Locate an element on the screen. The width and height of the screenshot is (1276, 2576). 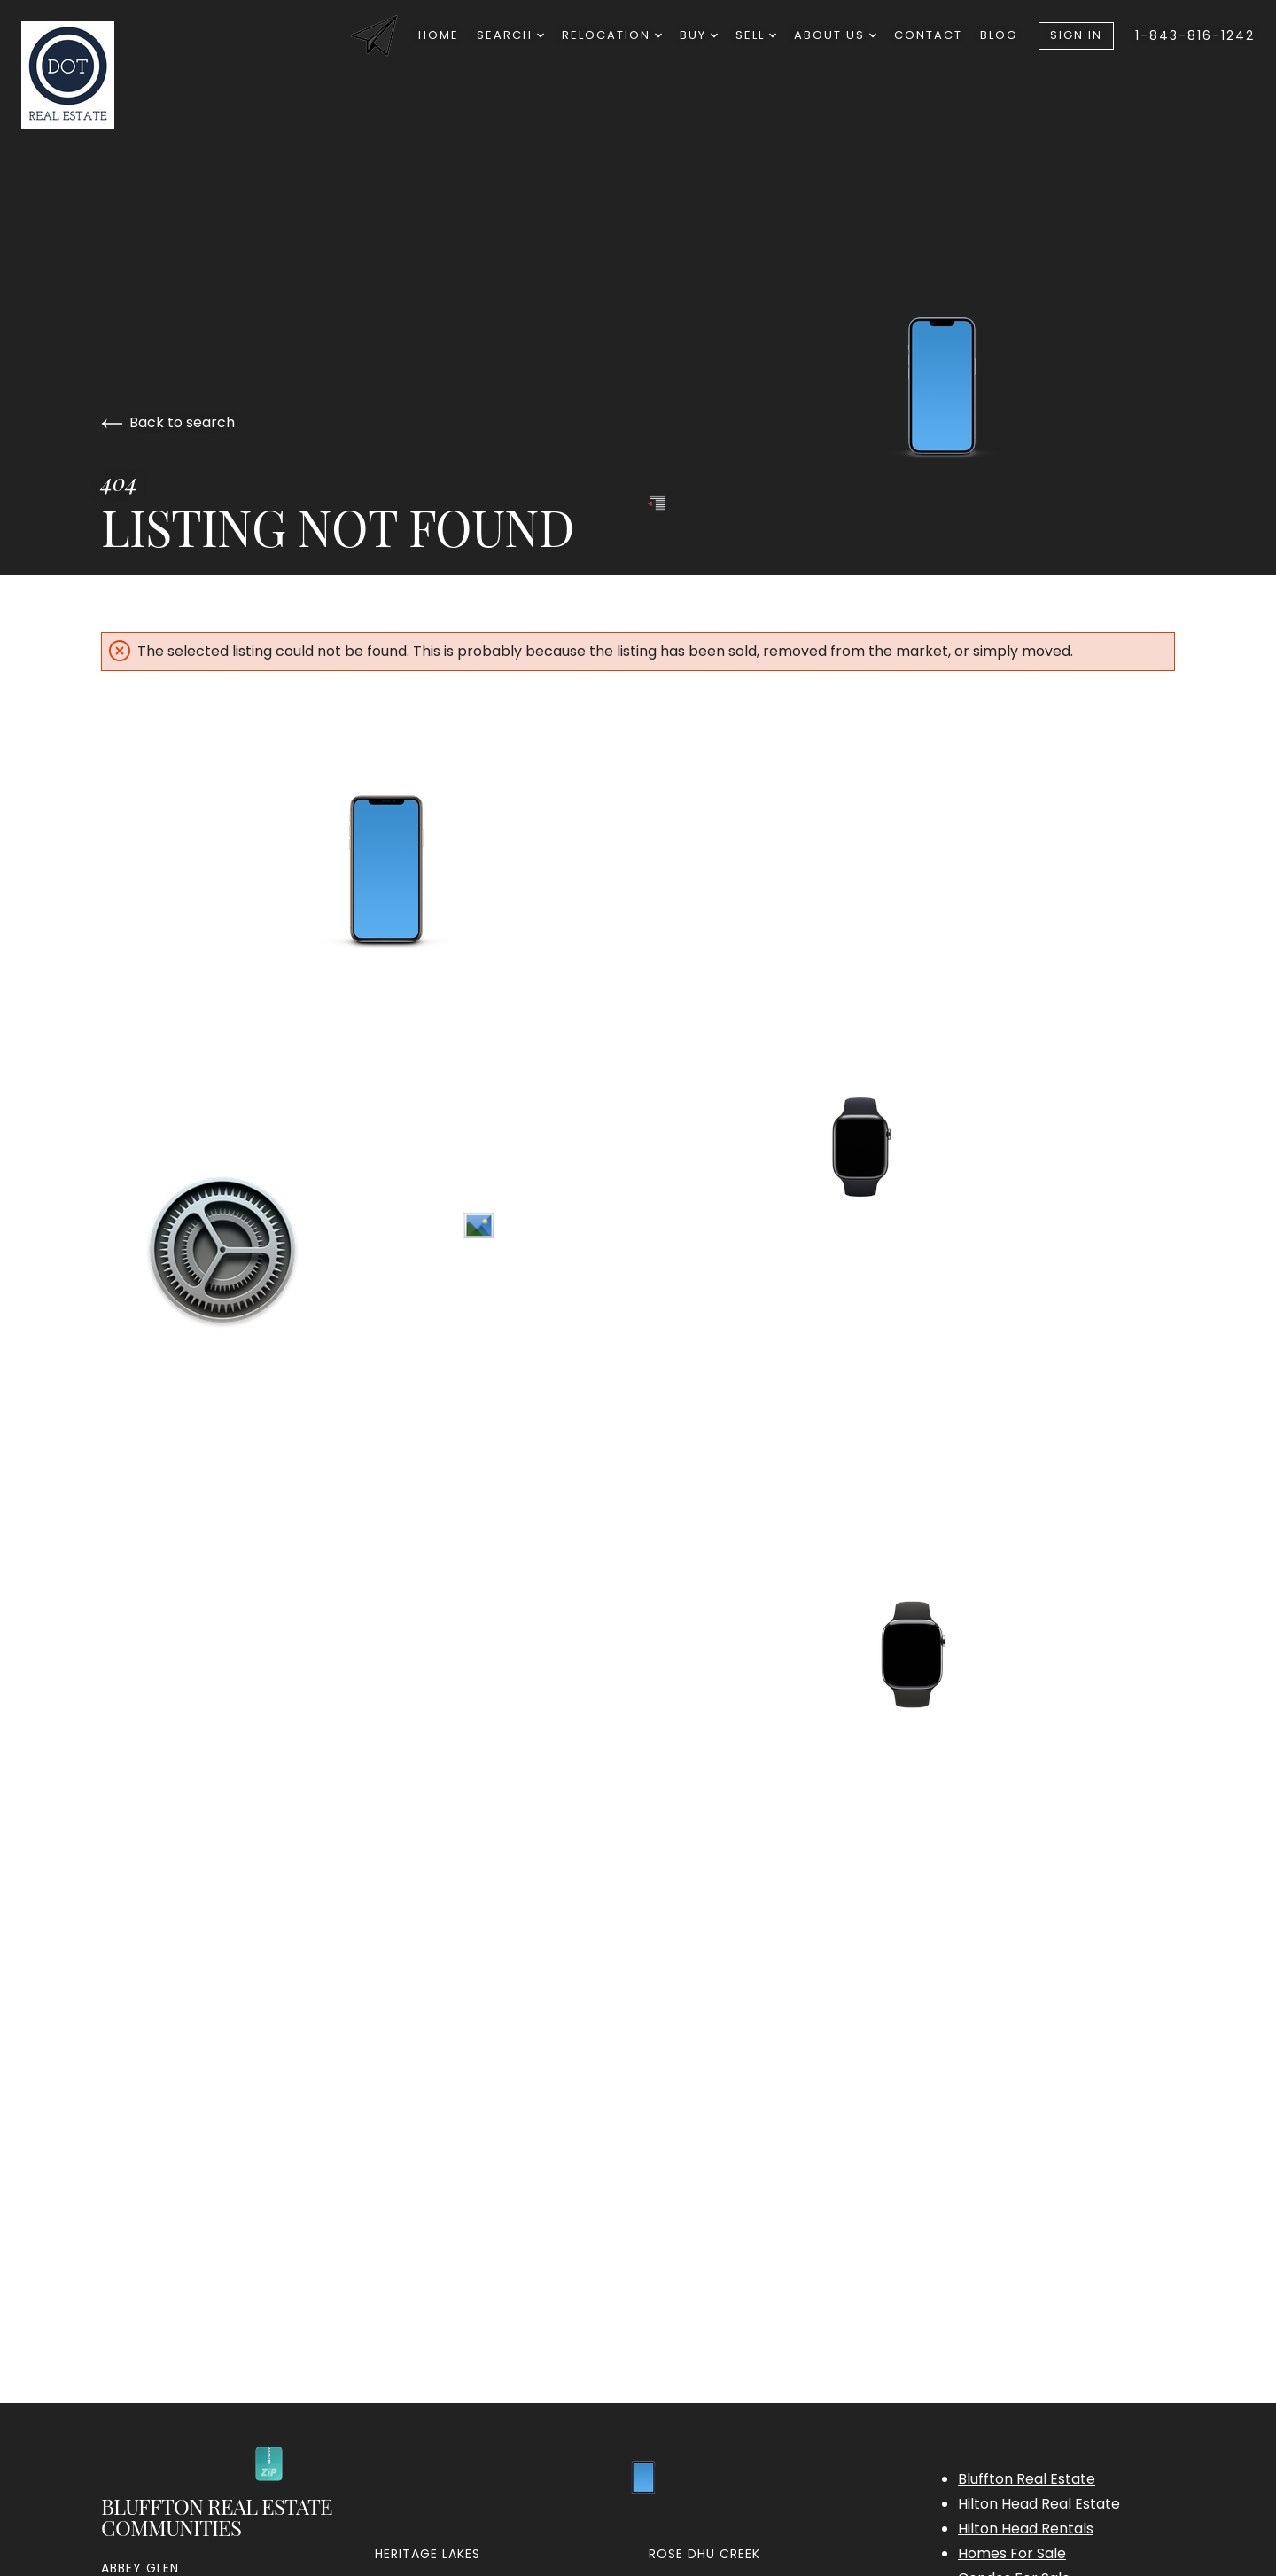
apple watch series 8 device icon is located at coordinates (860, 1147).